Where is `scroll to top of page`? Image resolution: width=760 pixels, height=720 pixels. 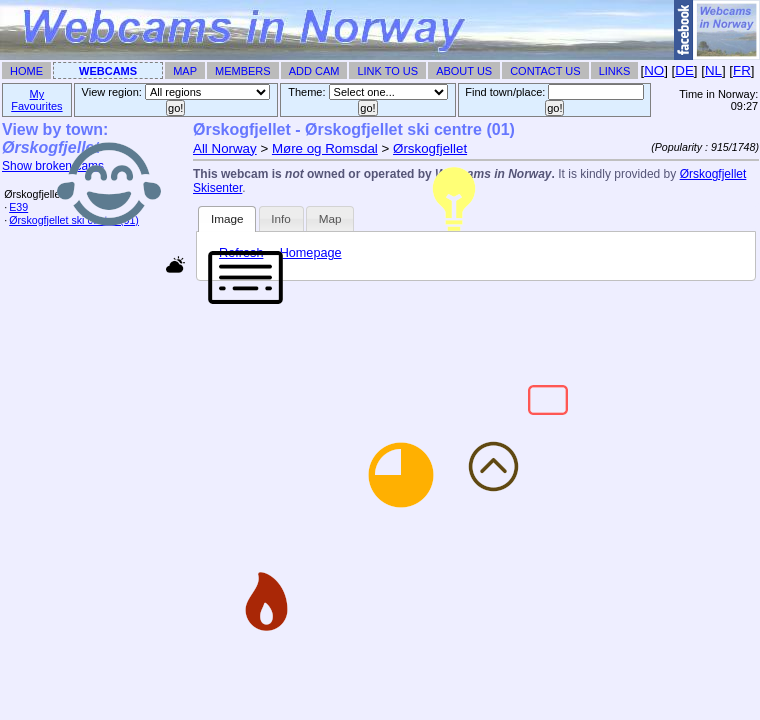
scroll to top of page is located at coordinates (493, 466).